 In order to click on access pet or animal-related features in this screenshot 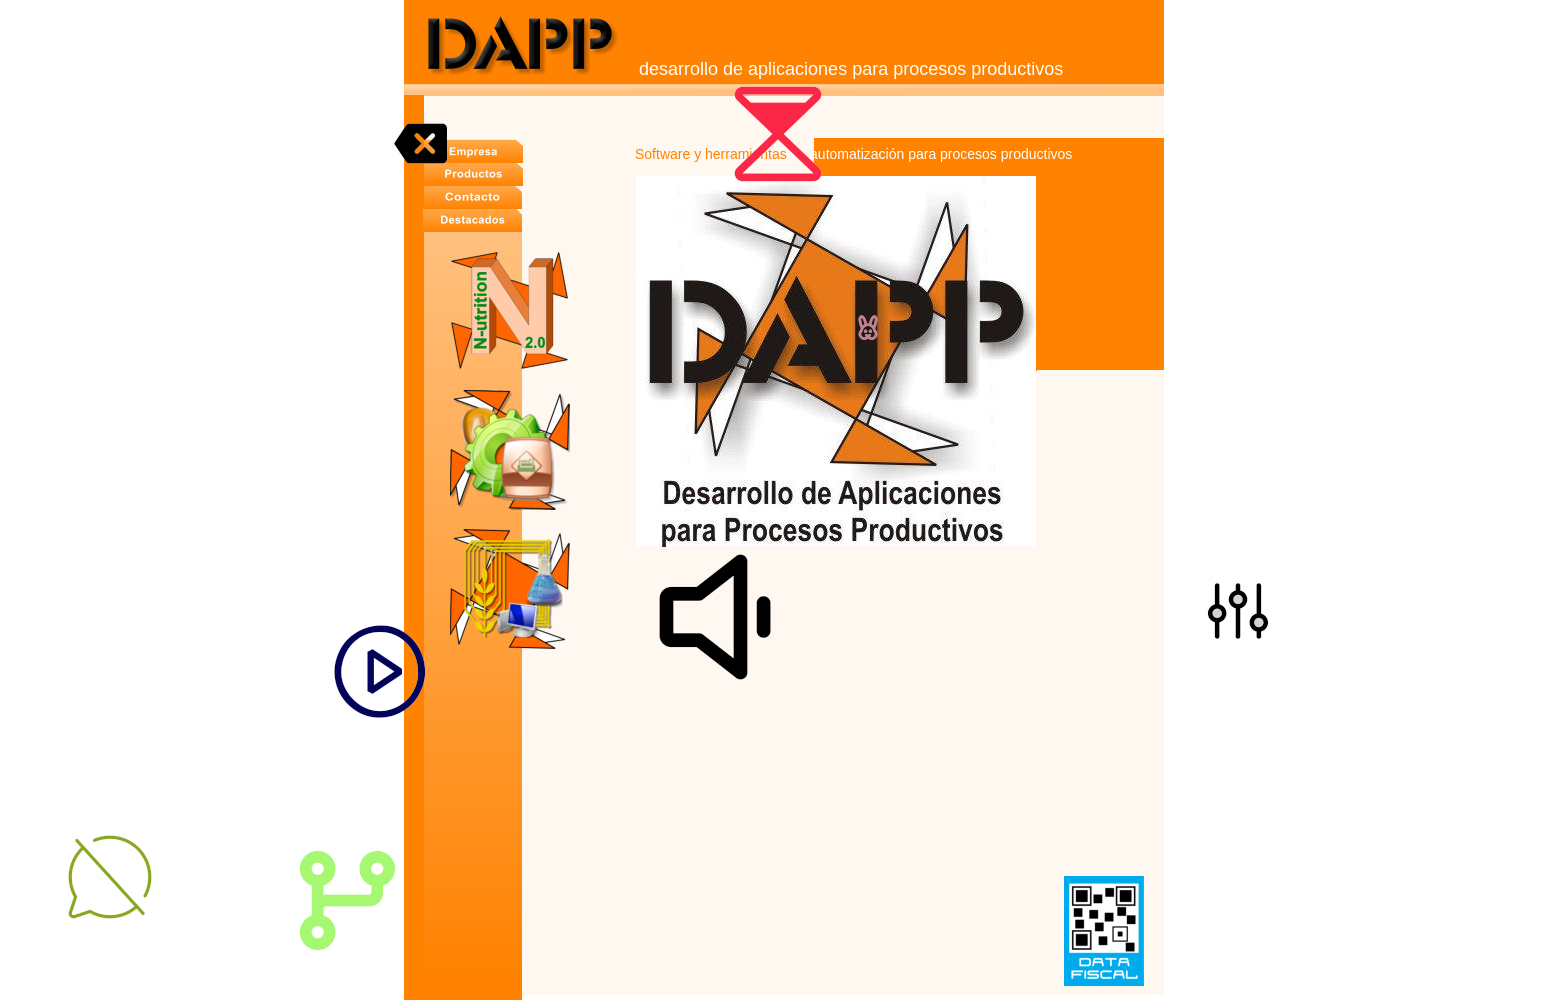, I will do `click(868, 328)`.